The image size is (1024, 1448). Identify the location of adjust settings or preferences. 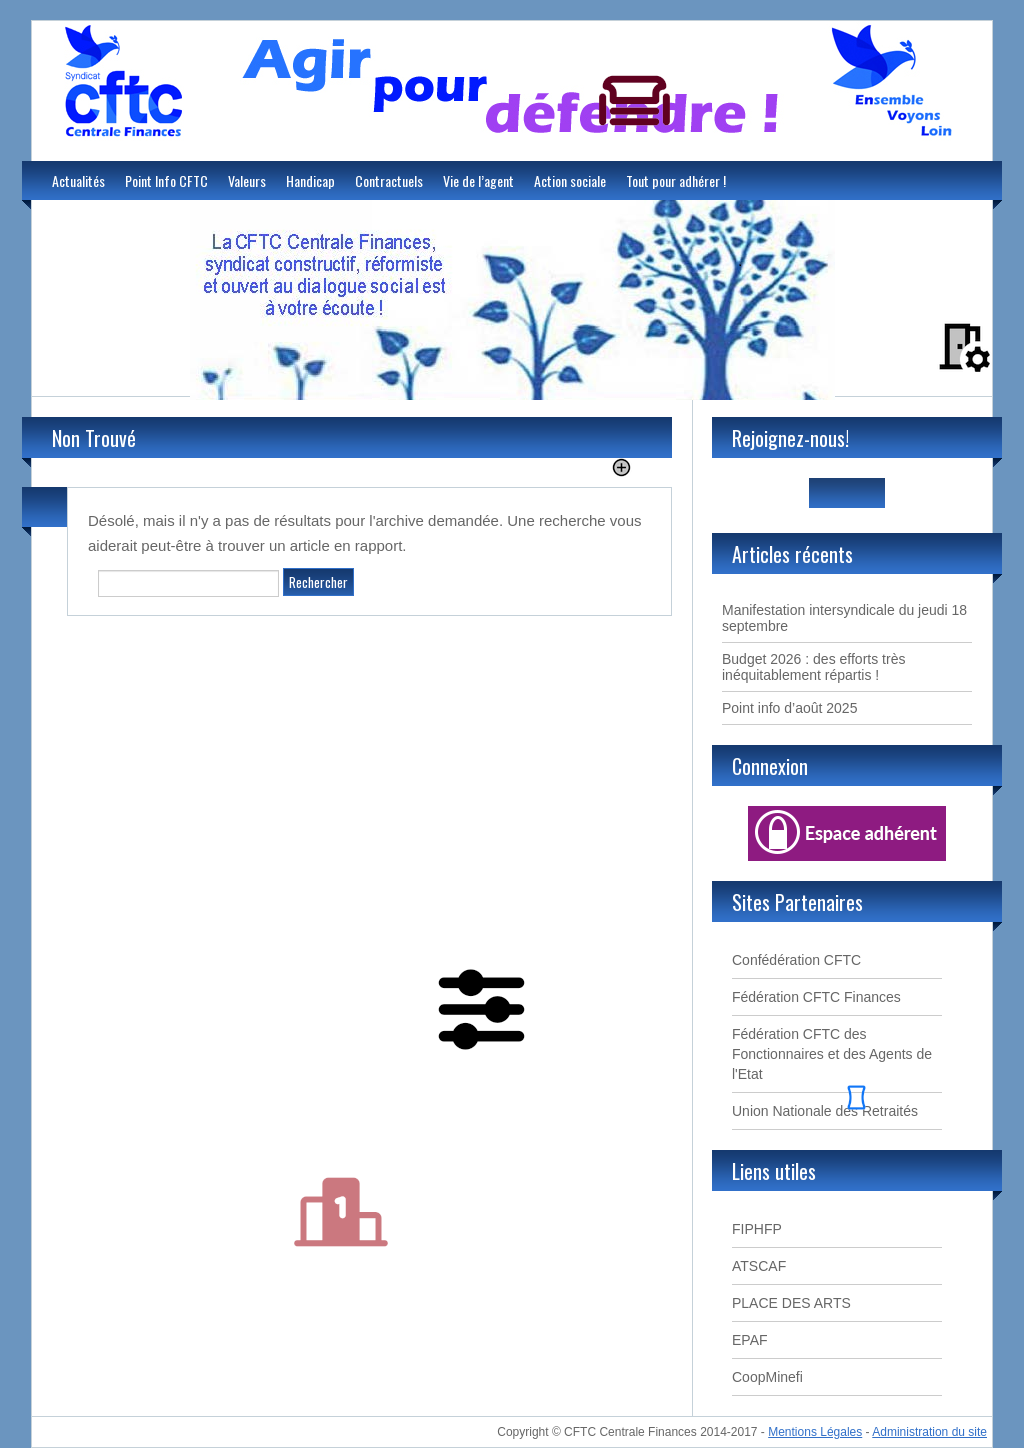
(481, 1009).